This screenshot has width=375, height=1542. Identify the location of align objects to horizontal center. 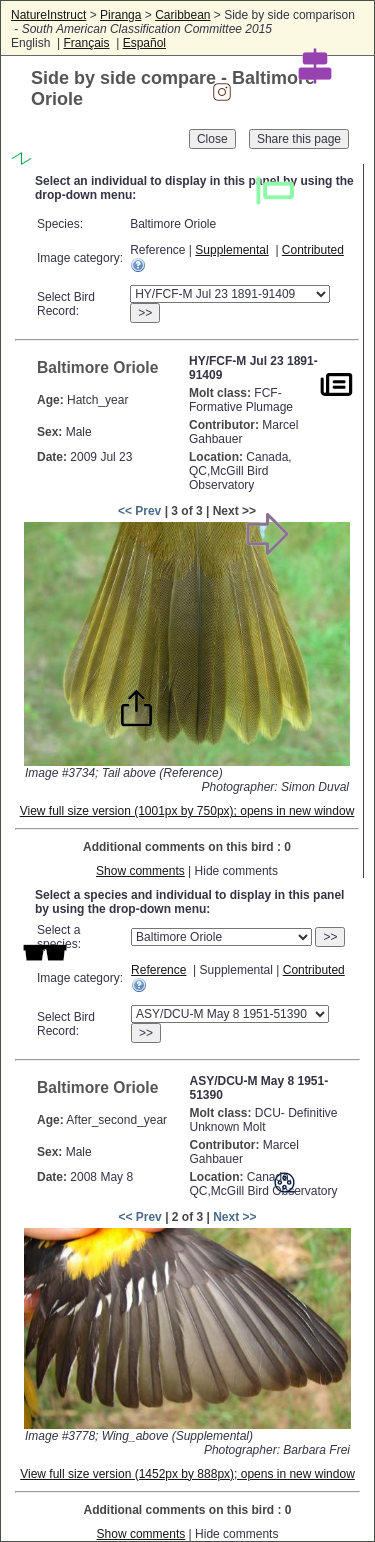
(315, 66).